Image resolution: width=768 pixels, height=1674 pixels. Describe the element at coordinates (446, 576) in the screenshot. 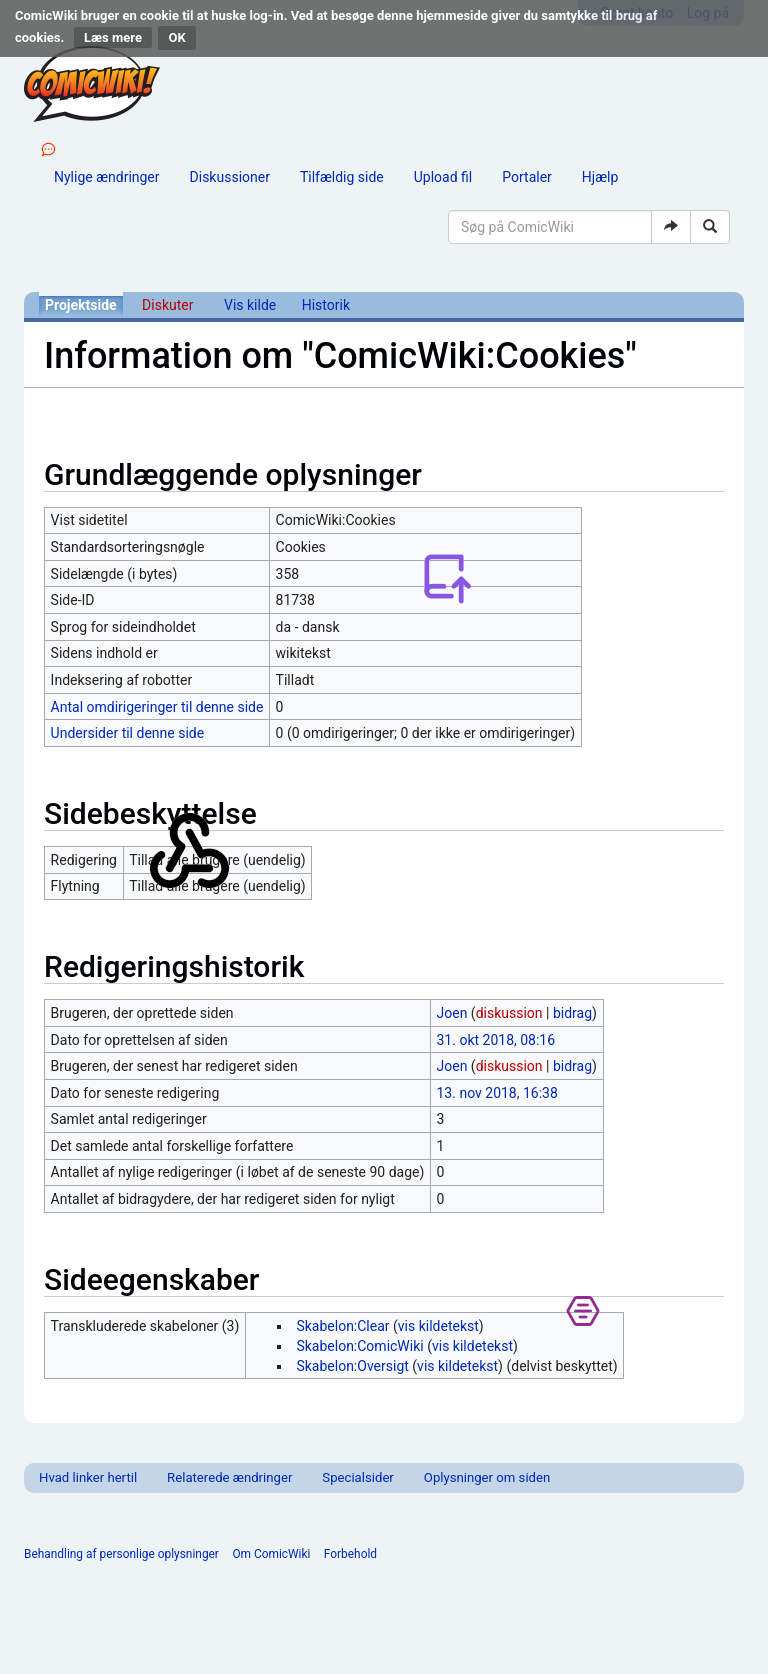

I see `upload a book or document` at that location.